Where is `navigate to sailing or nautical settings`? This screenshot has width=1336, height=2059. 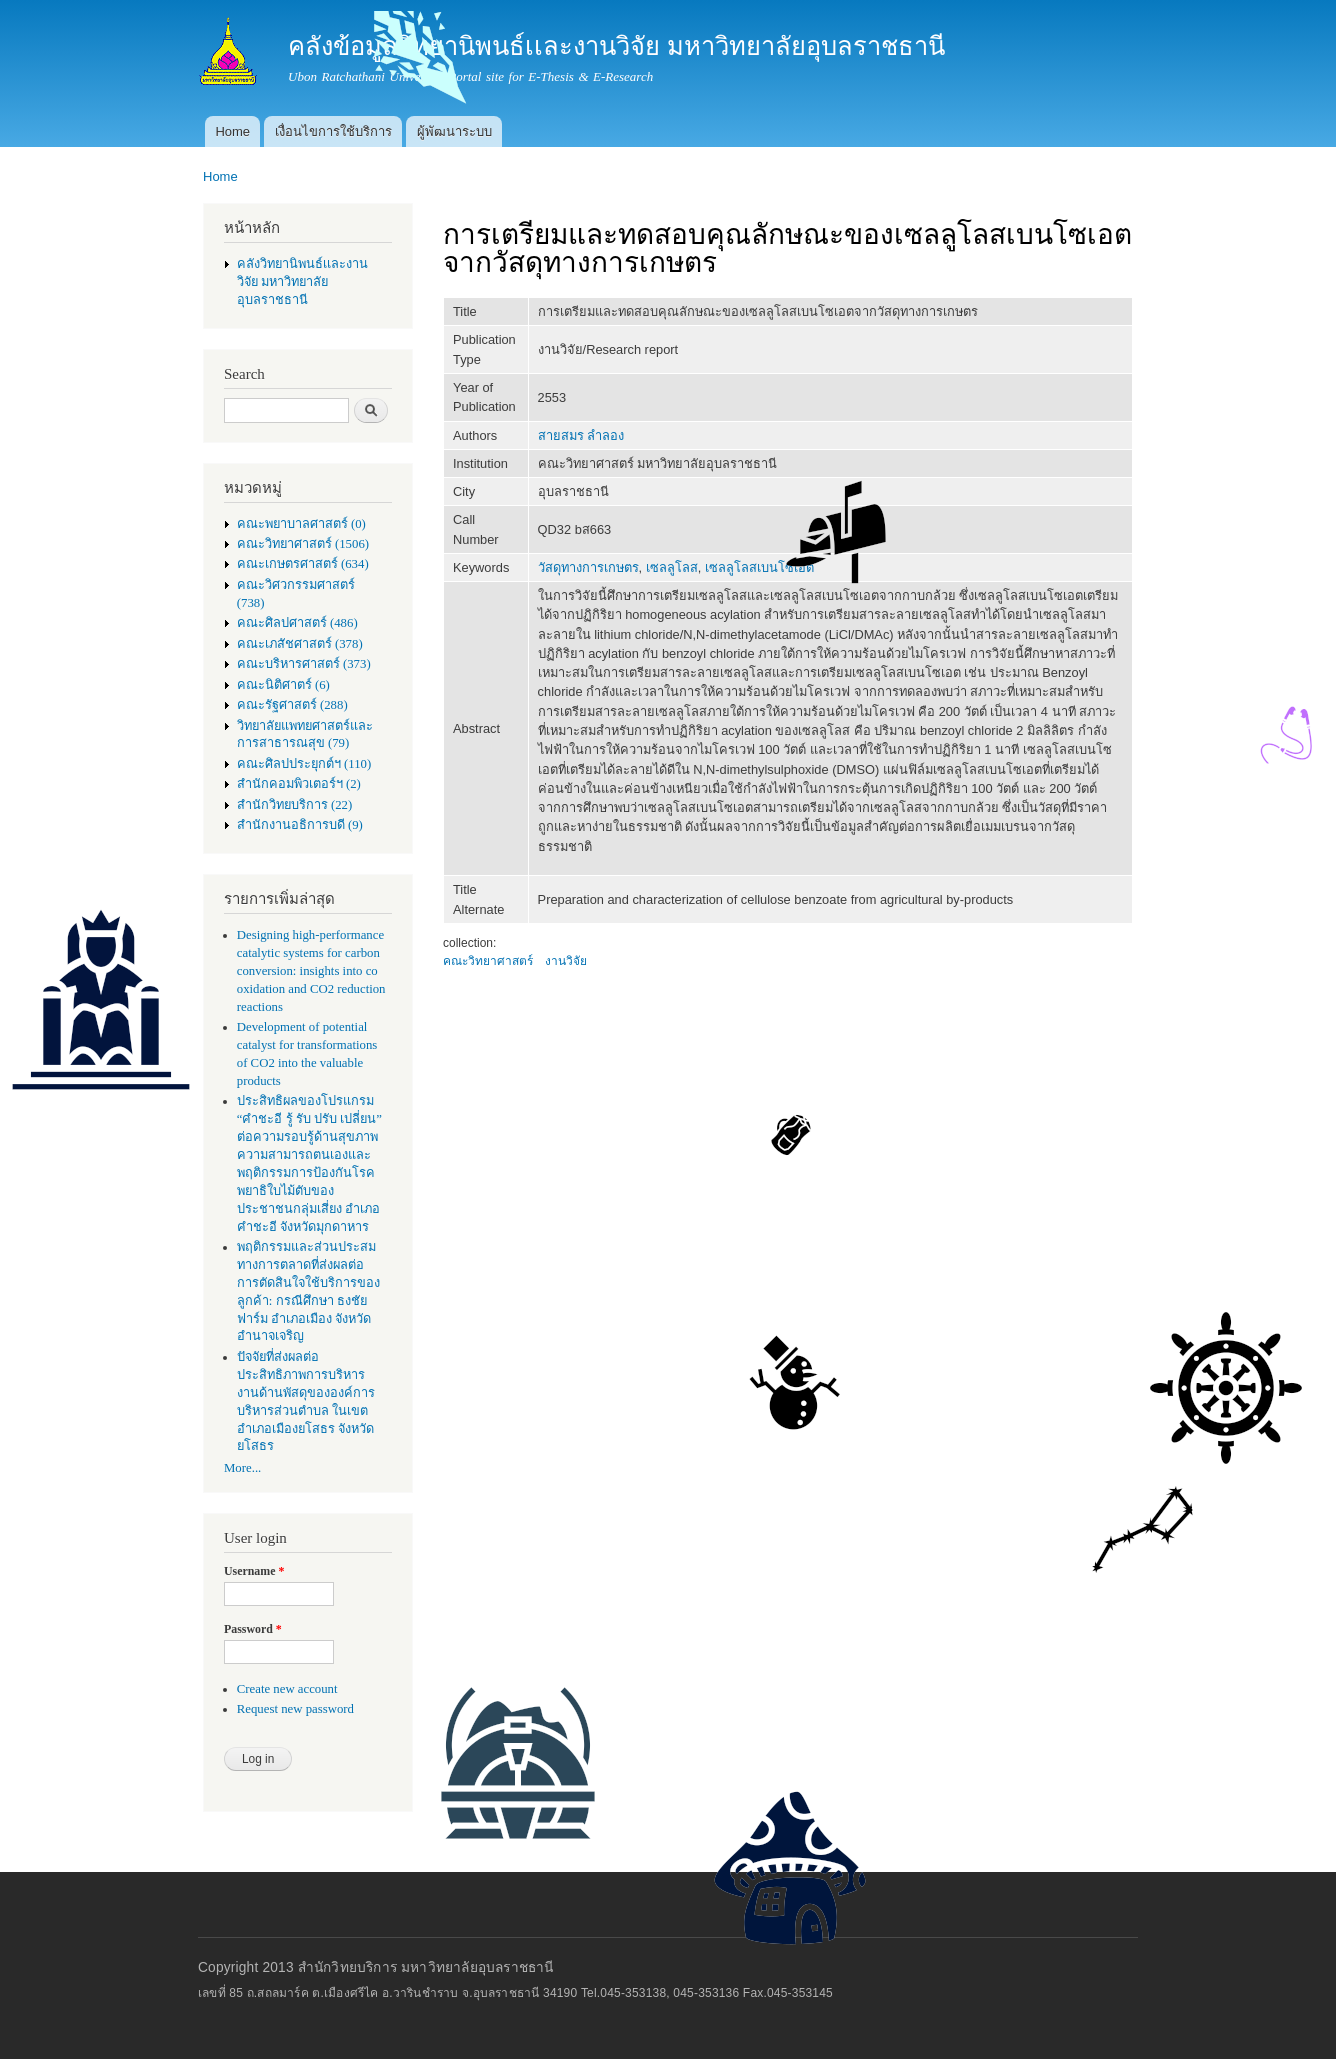
navigate to sailing or nautical settings is located at coordinates (1226, 1388).